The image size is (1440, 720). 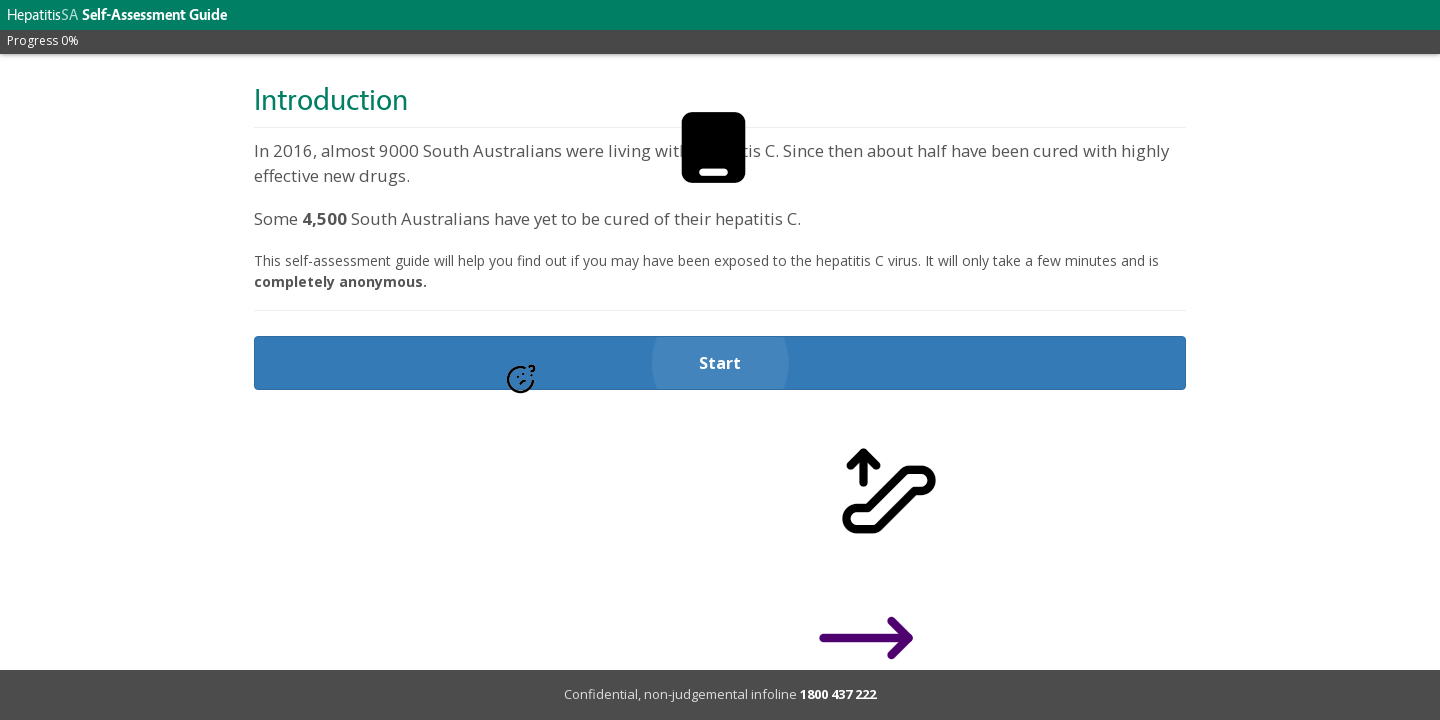 What do you see at coordinates (713, 147) in the screenshot?
I see `view on tablet device` at bounding box center [713, 147].